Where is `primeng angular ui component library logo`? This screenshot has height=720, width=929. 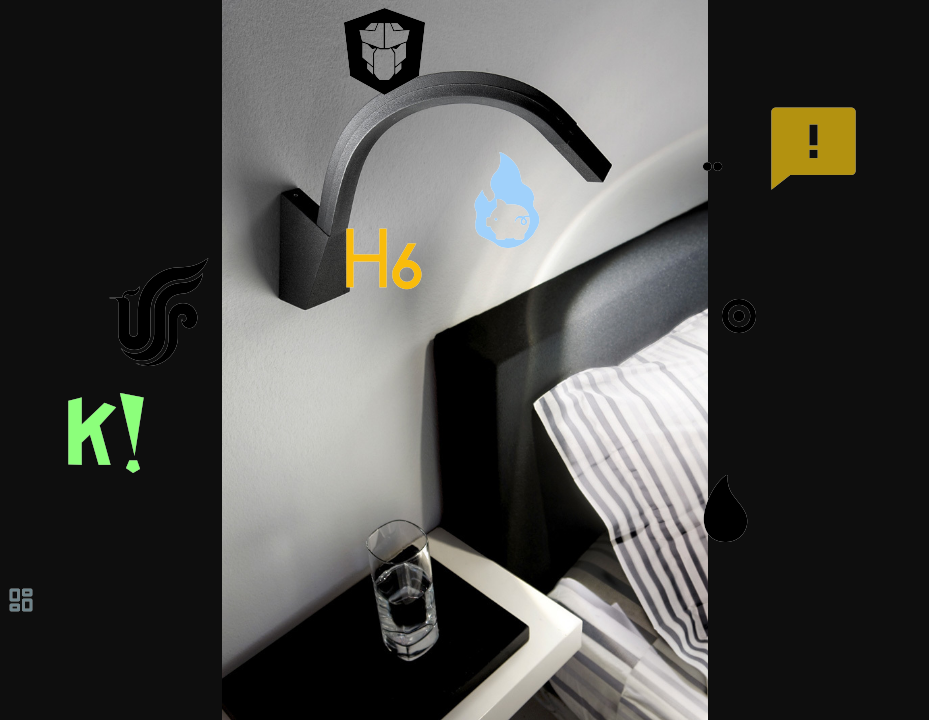 primeng angular ui component library logo is located at coordinates (384, 51).